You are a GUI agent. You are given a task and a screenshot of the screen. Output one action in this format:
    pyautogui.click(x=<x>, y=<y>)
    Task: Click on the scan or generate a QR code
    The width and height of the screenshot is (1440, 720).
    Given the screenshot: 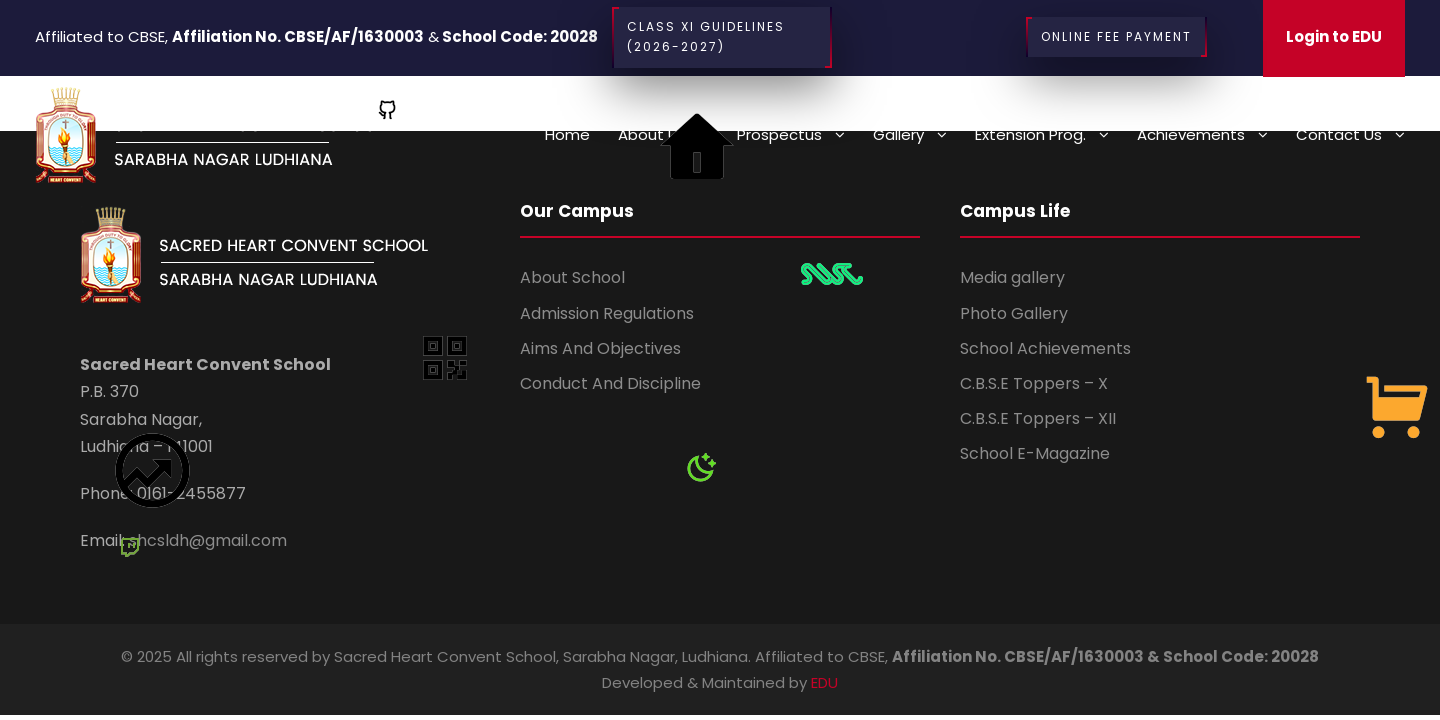 What is the action you would take?
    pyautogui.click(x=445, y=358)
    